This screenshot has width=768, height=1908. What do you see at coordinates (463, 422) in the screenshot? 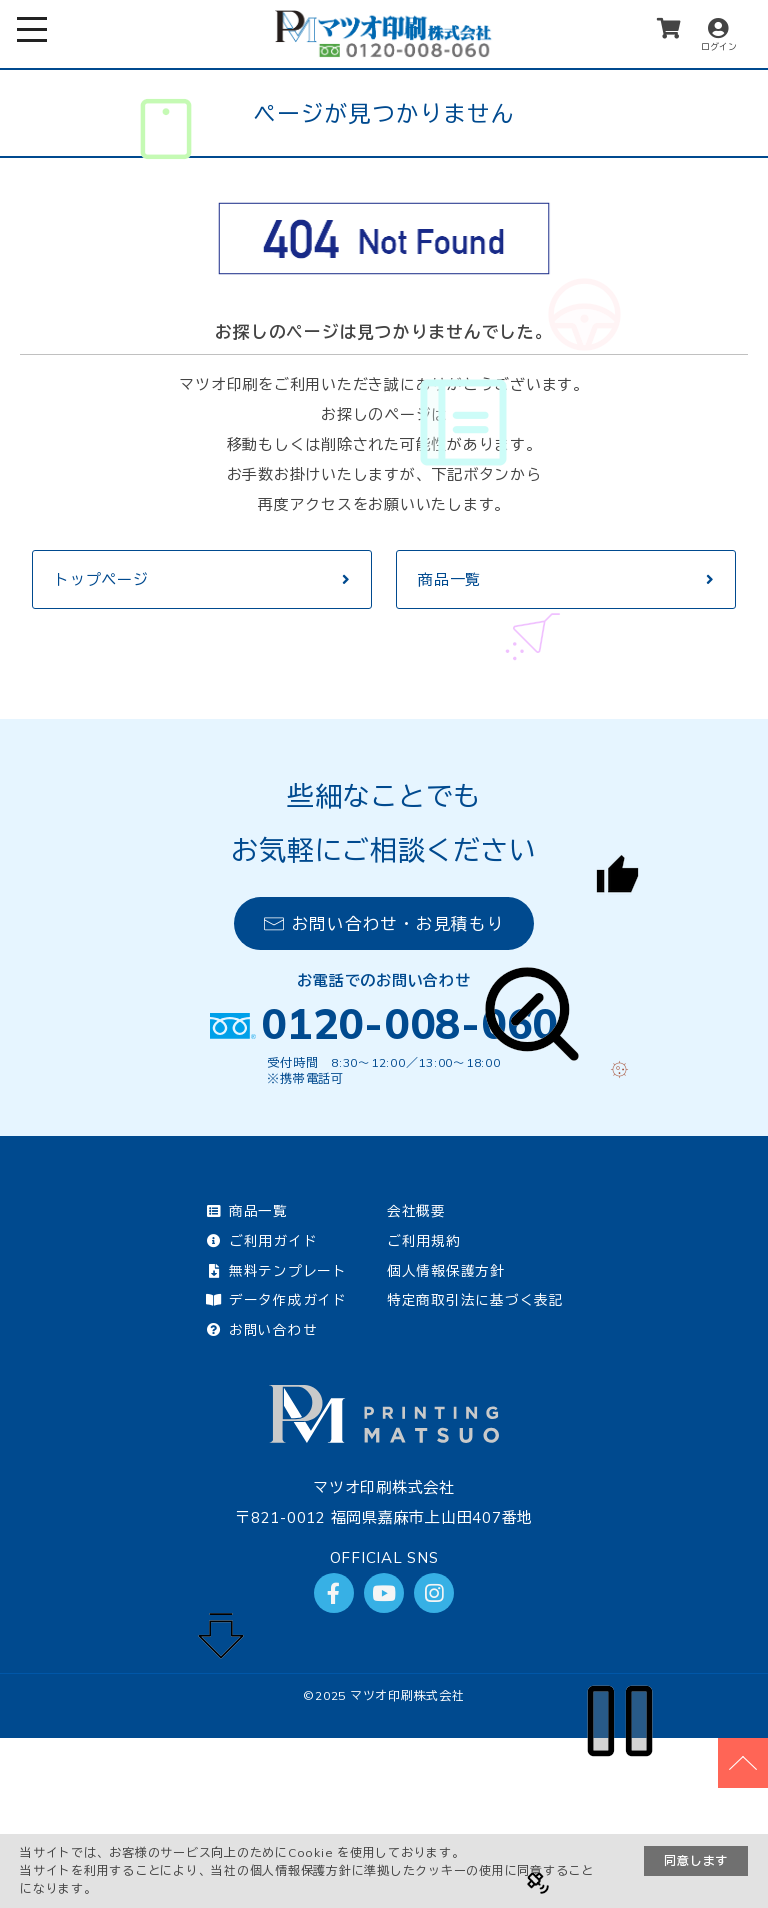
I see `open your notebook or notes` at bounding box center [463, 422].